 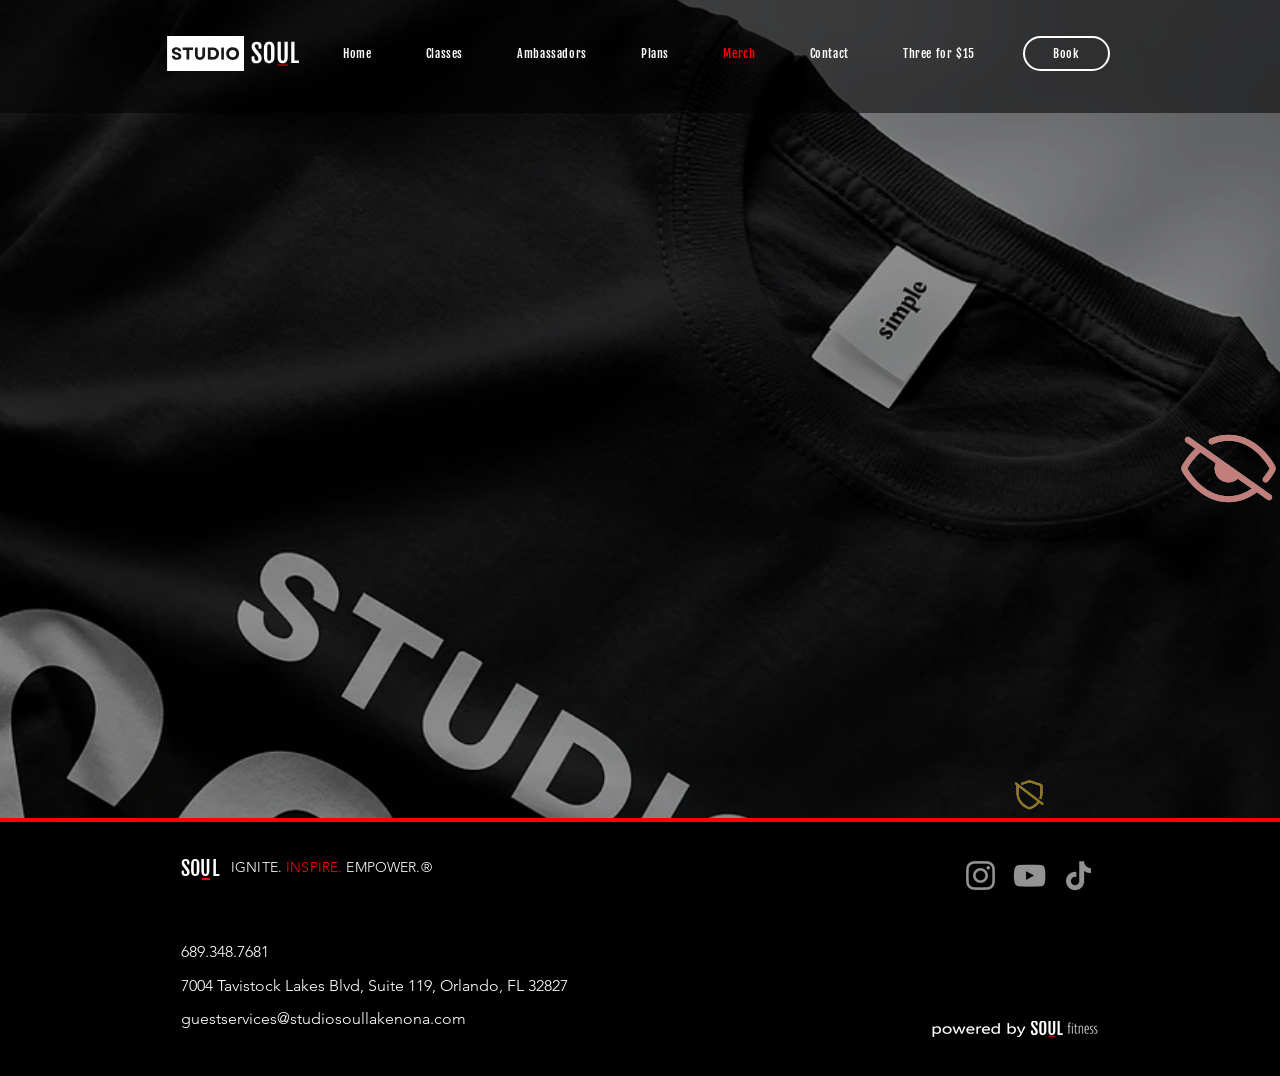 I want to click on security or protection is disabled, so click(x=1029, y=794).